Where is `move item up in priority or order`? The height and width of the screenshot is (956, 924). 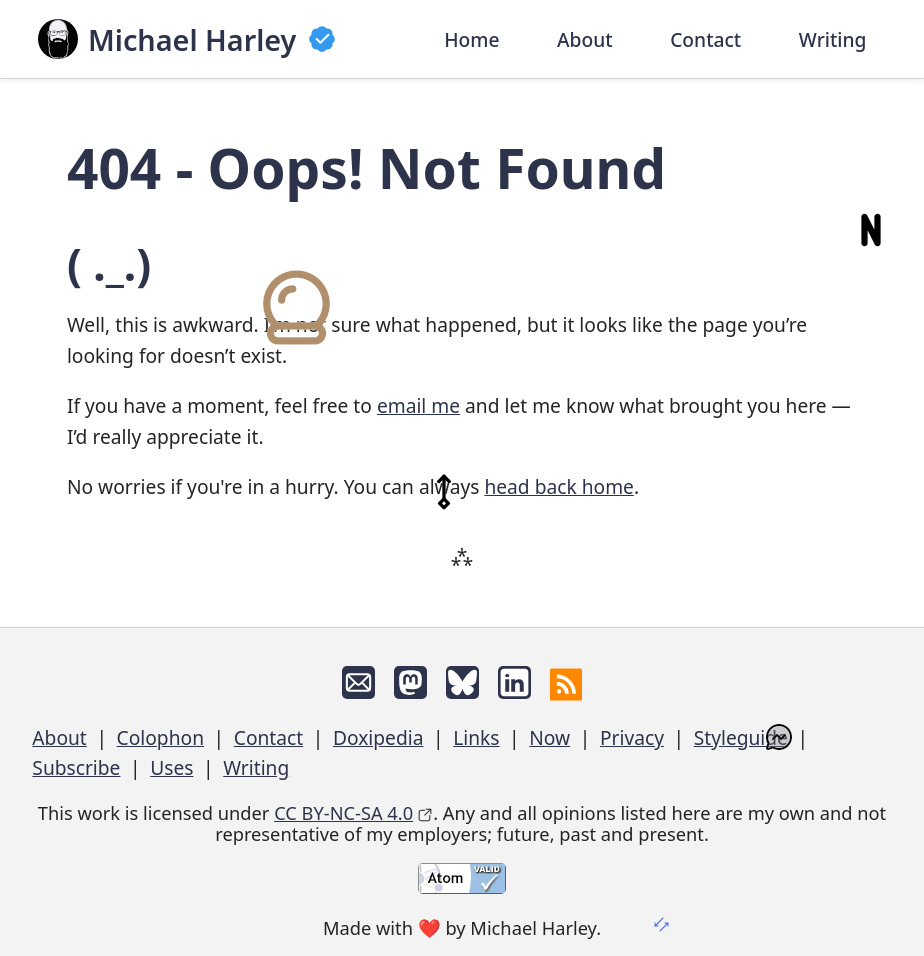
move item up in priority or order is located at coordinates (444, 492).